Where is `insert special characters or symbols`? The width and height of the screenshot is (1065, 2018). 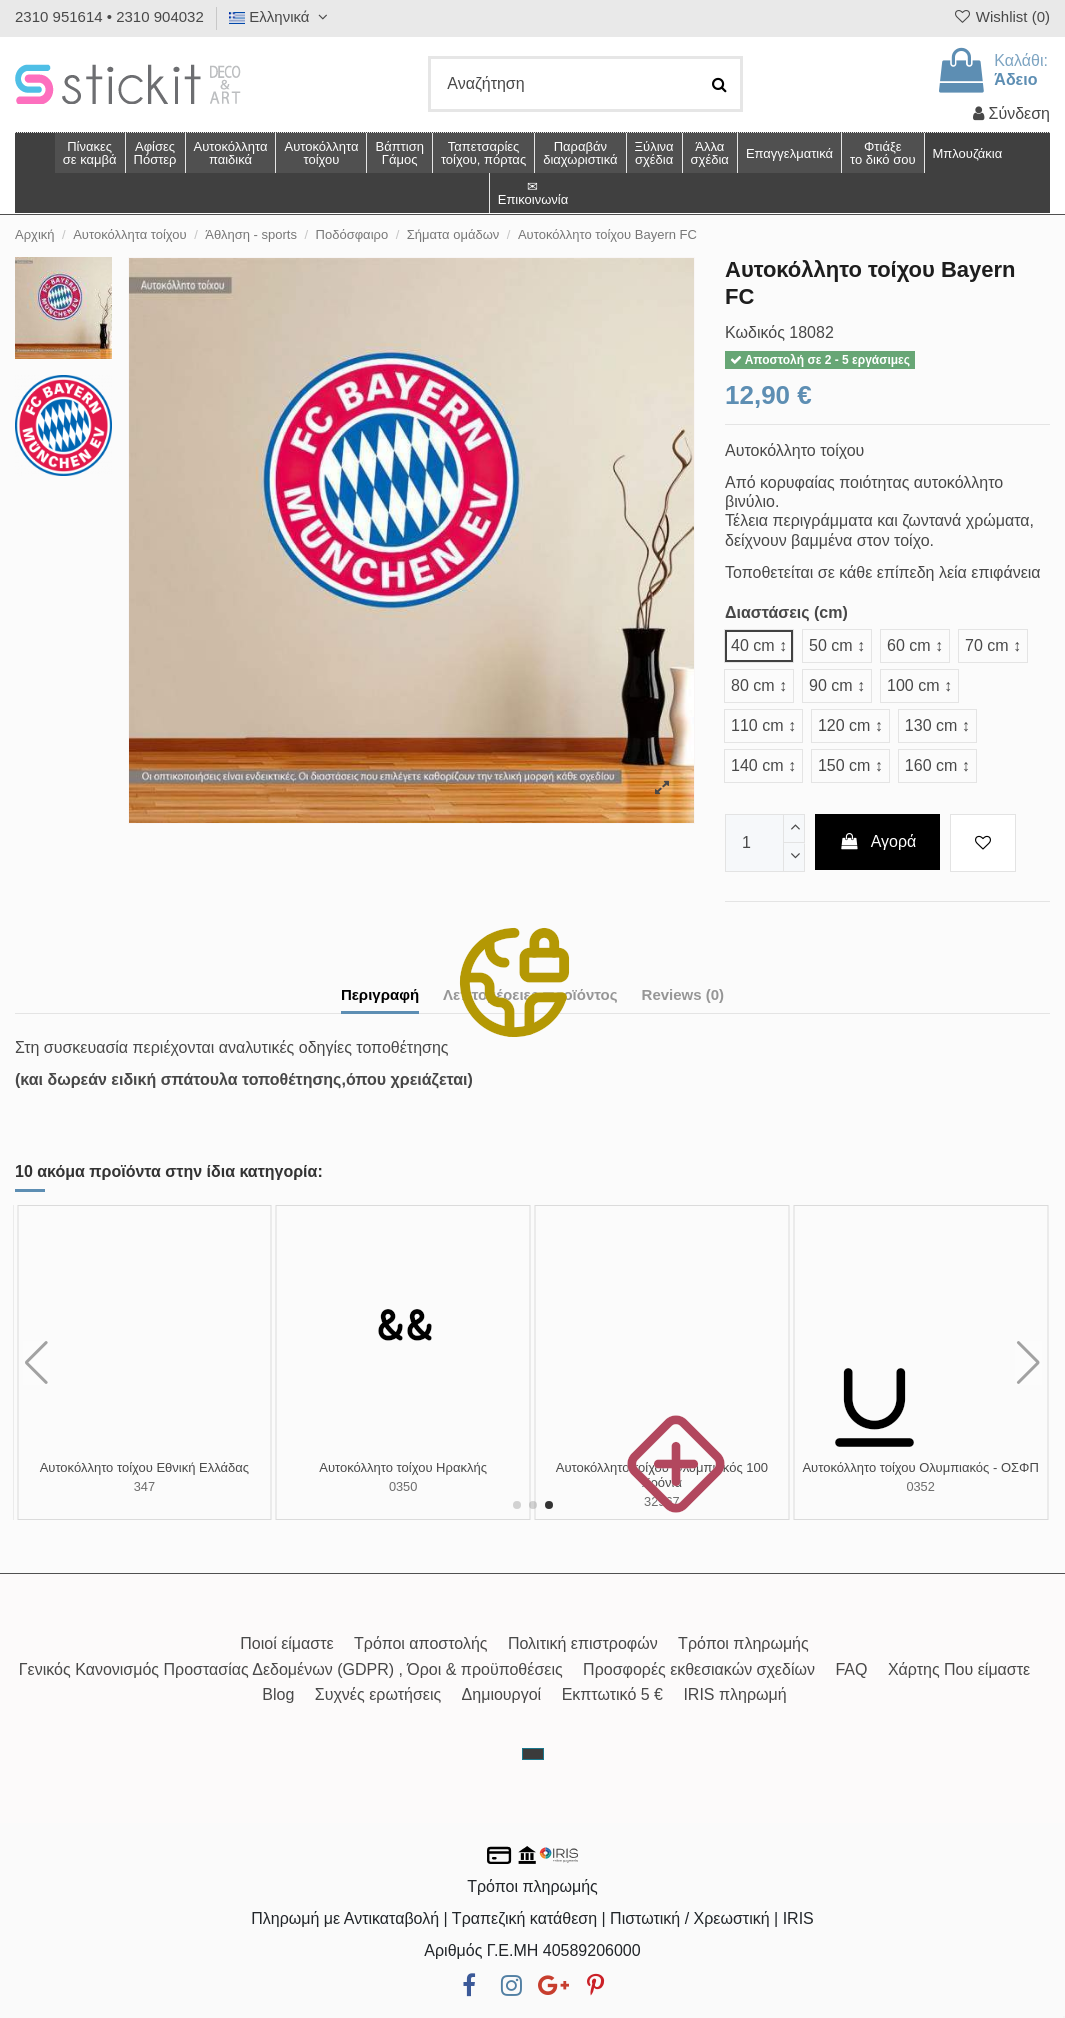 insert special characters or symbols is located at coordinates (405, 1326).